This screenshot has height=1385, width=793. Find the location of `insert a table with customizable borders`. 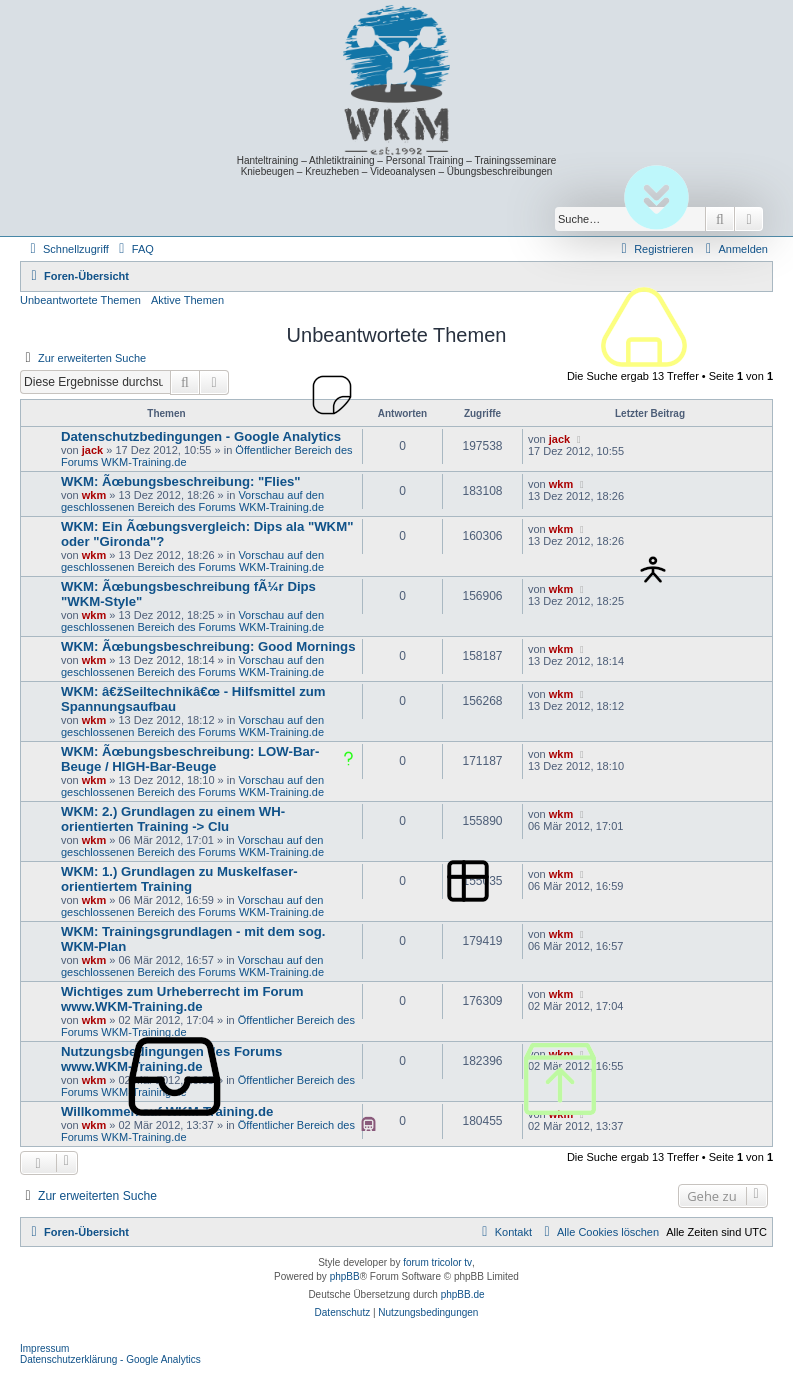

insert a table with customizable borders is located at coordinates (468, 881).